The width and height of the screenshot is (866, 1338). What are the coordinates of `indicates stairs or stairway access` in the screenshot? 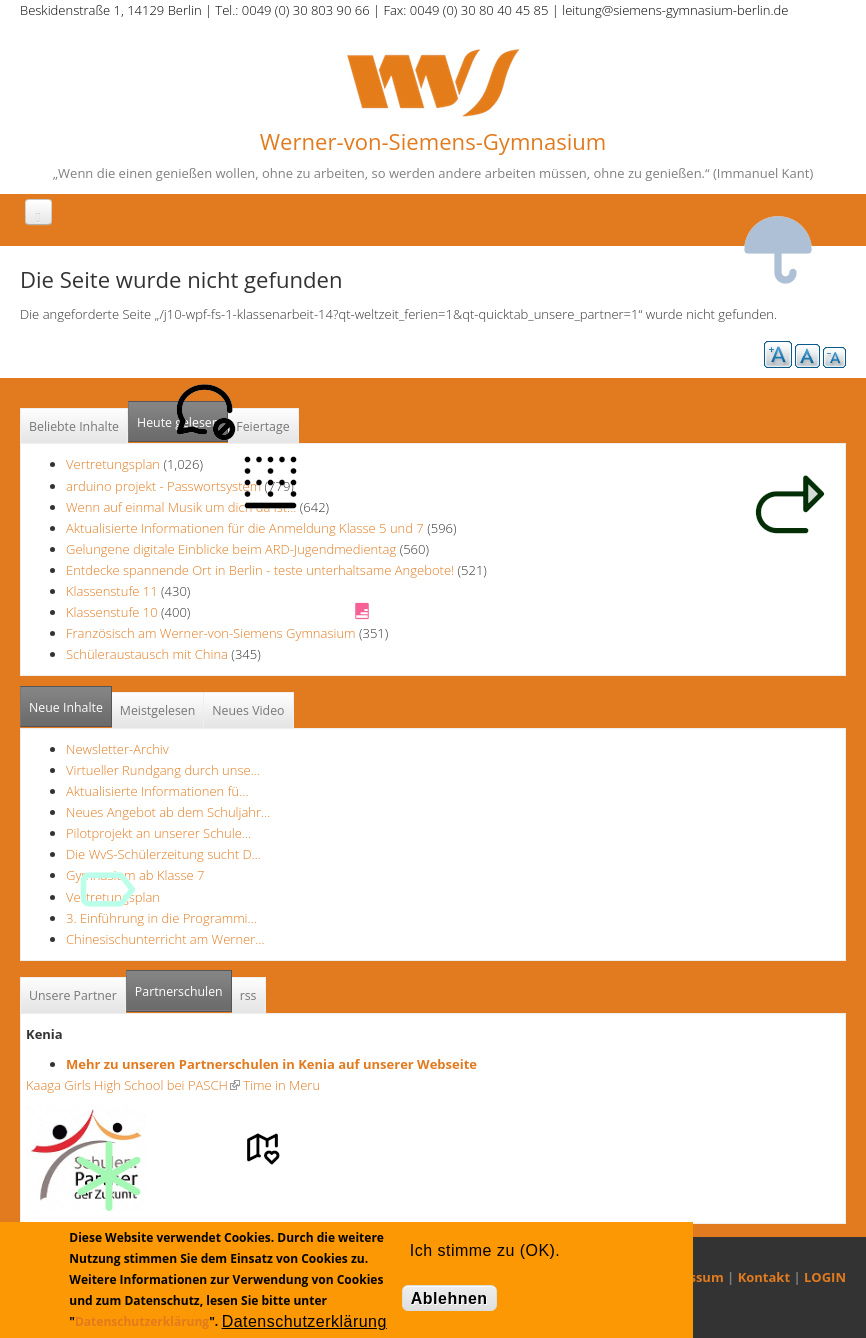 It's located at (362, 611).